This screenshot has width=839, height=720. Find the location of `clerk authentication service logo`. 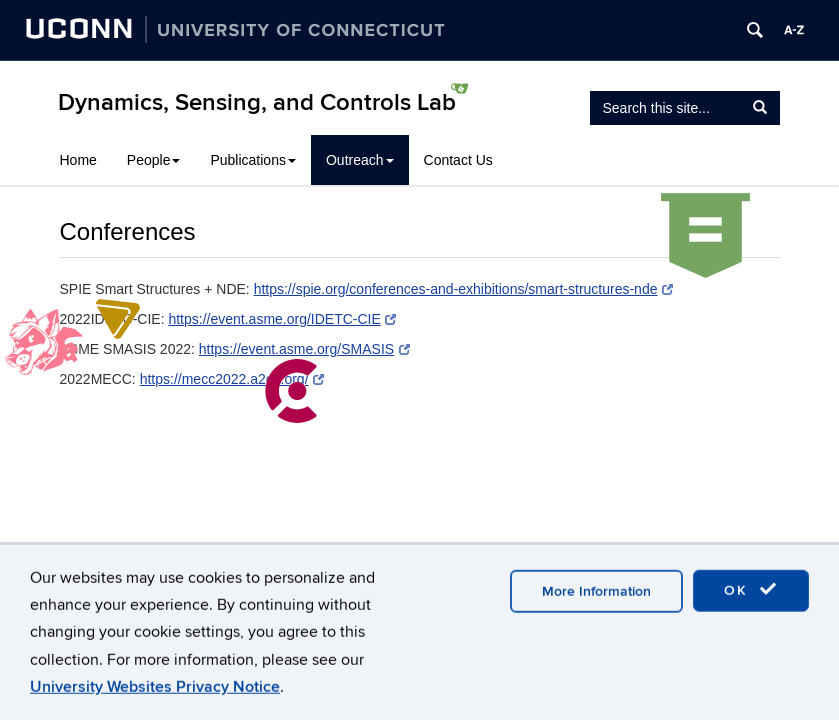

clerk authentication service logo is located at coordinates (291, 391).